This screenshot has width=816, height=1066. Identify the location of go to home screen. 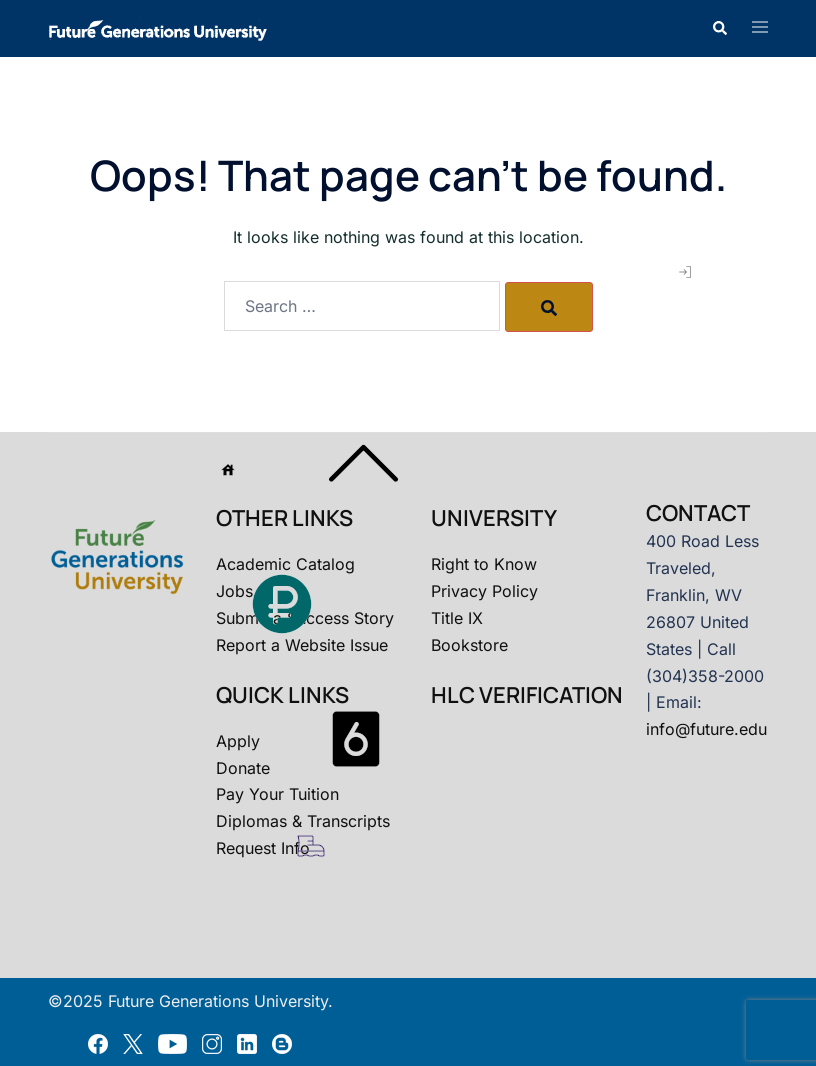
(228, 470).